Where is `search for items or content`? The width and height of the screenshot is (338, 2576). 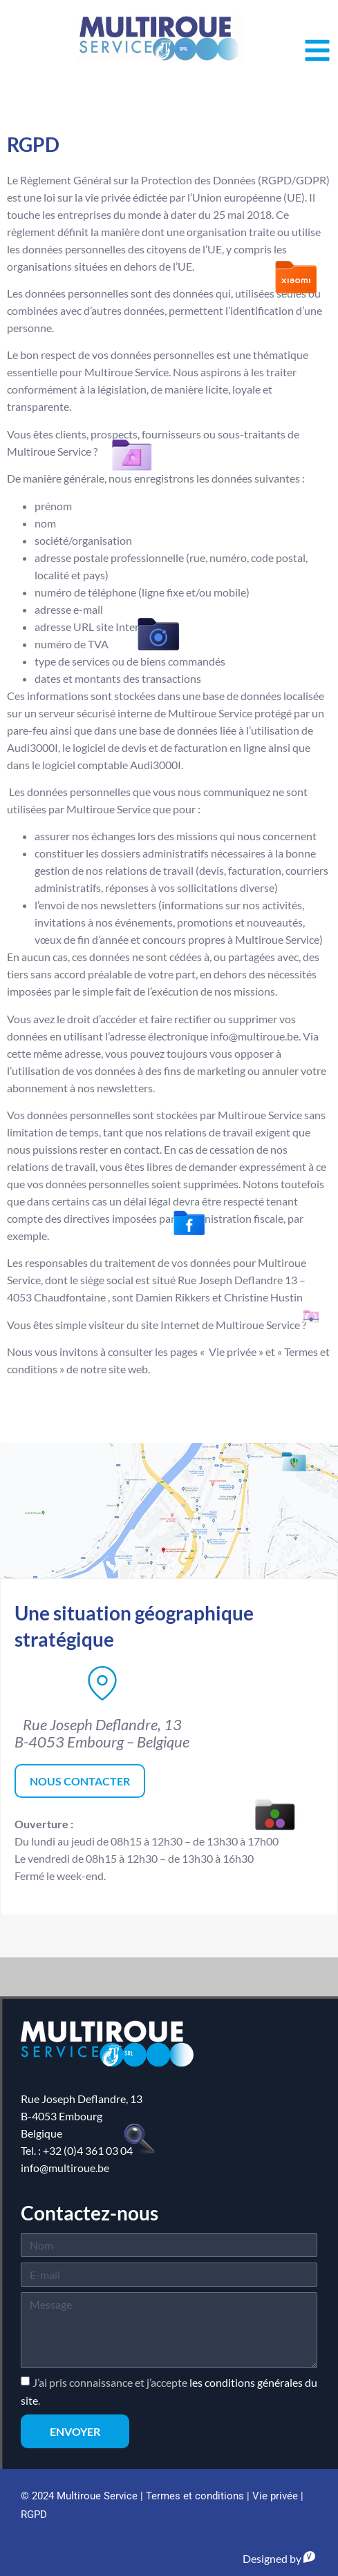 search for items or content is located at coordinates (139, 2138).